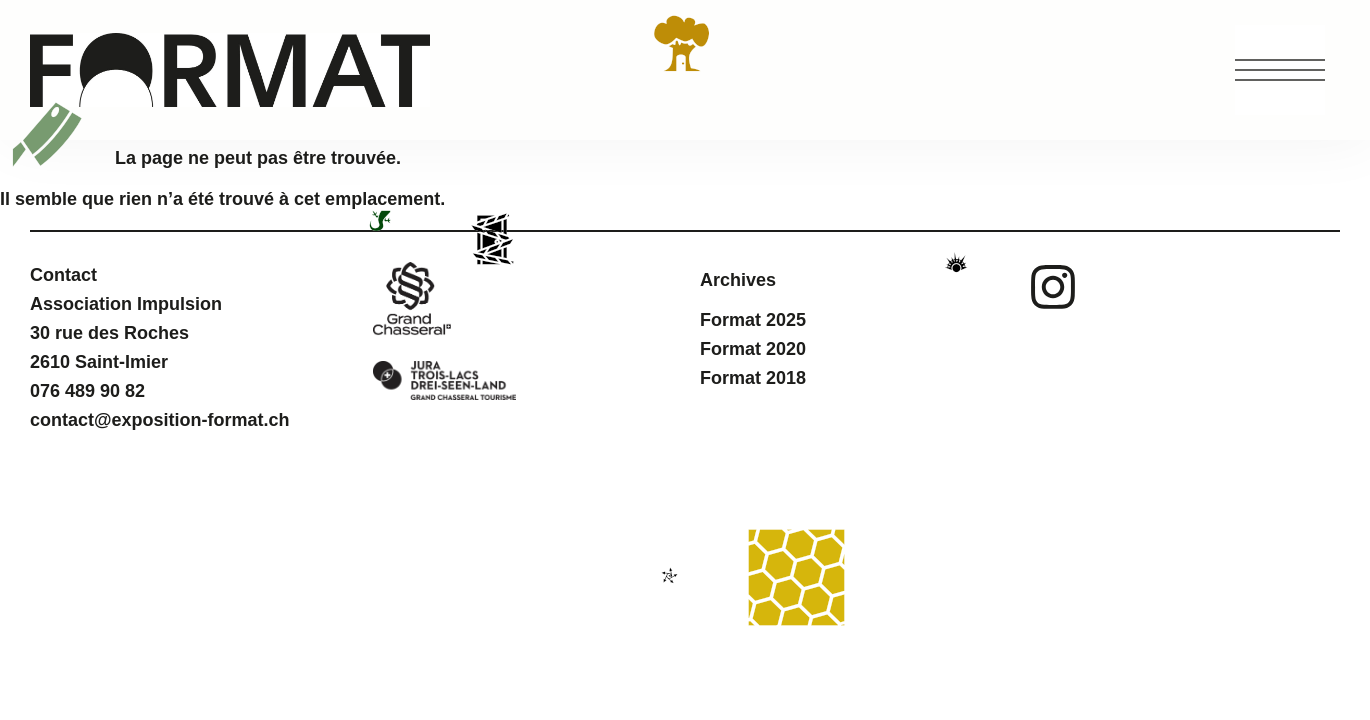 Image resolution: width=1370 pixels, height=720 pixels. Describe the element at coordinates (492, 239) in the screenshot. I see `indicates a restricted or off-limits area` at that location.